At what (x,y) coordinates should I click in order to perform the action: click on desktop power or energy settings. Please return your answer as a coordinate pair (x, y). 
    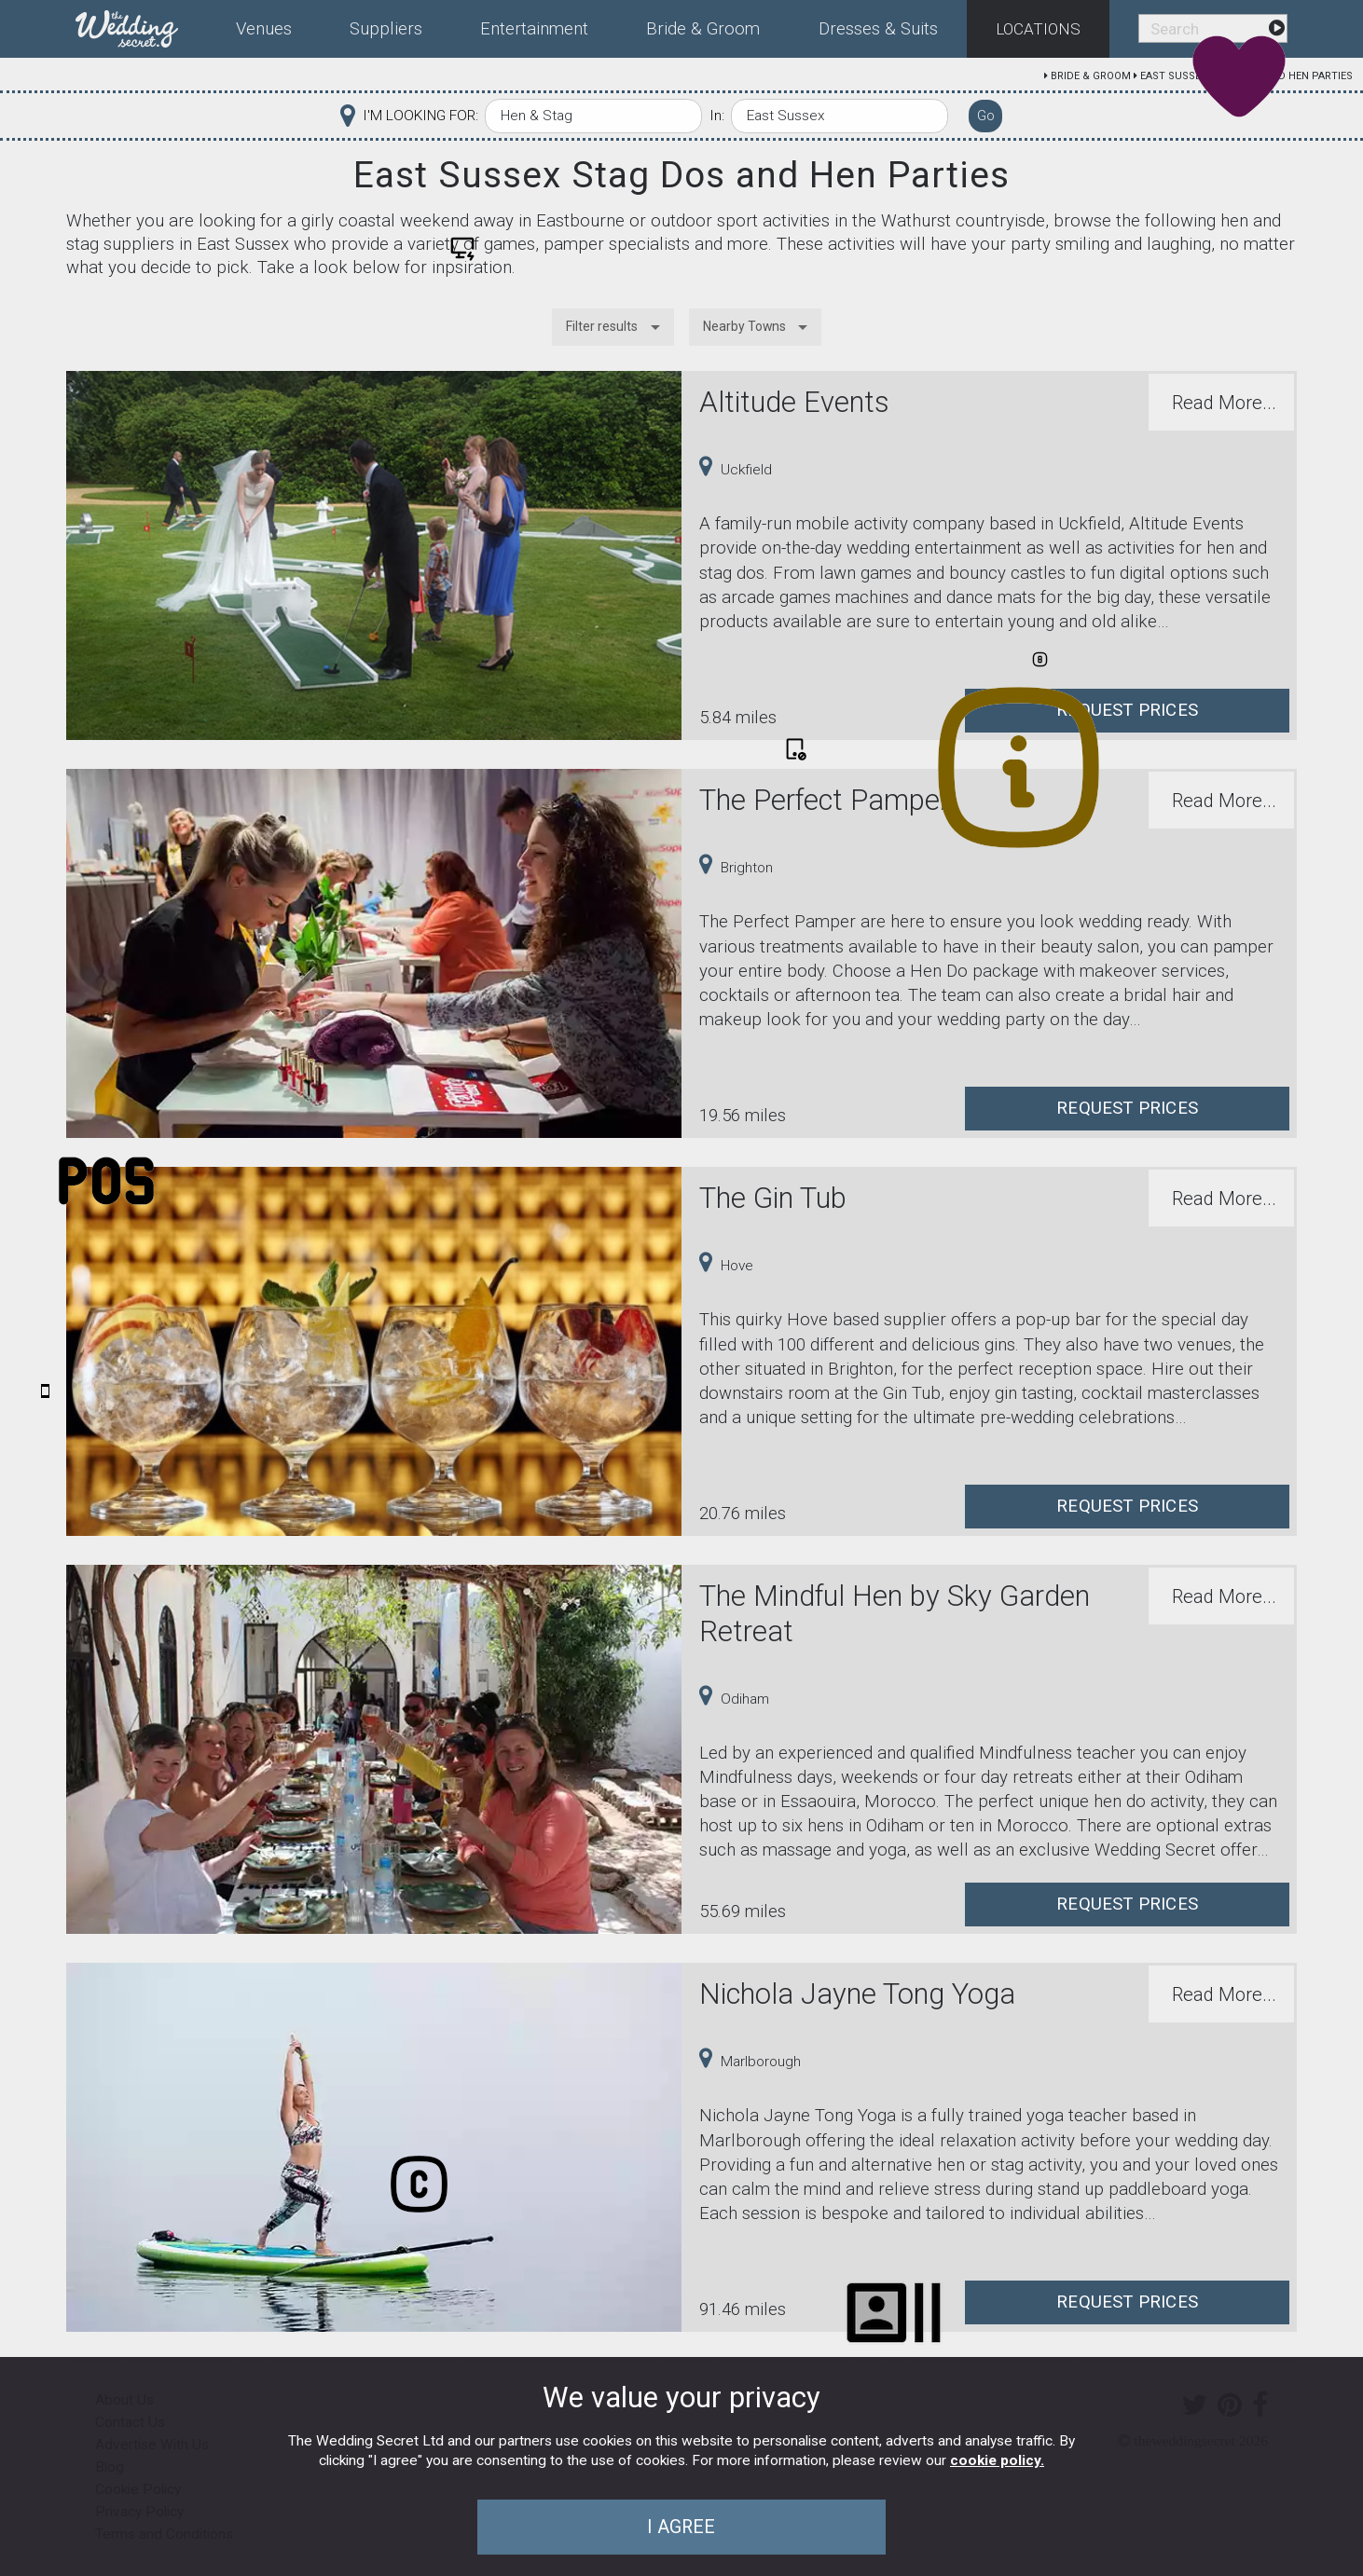
    Looking at the image, I should click on (462, 248).